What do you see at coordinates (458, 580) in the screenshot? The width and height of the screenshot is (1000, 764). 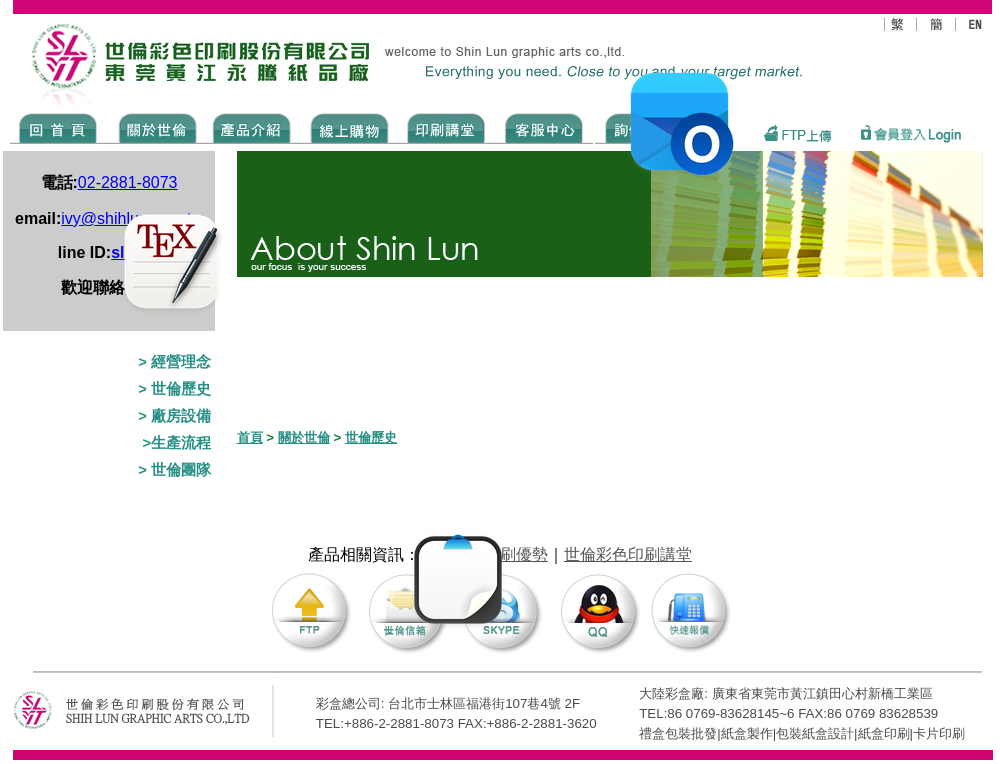 I see `open tasks or to-do list app` at bounding box center [458, 580].